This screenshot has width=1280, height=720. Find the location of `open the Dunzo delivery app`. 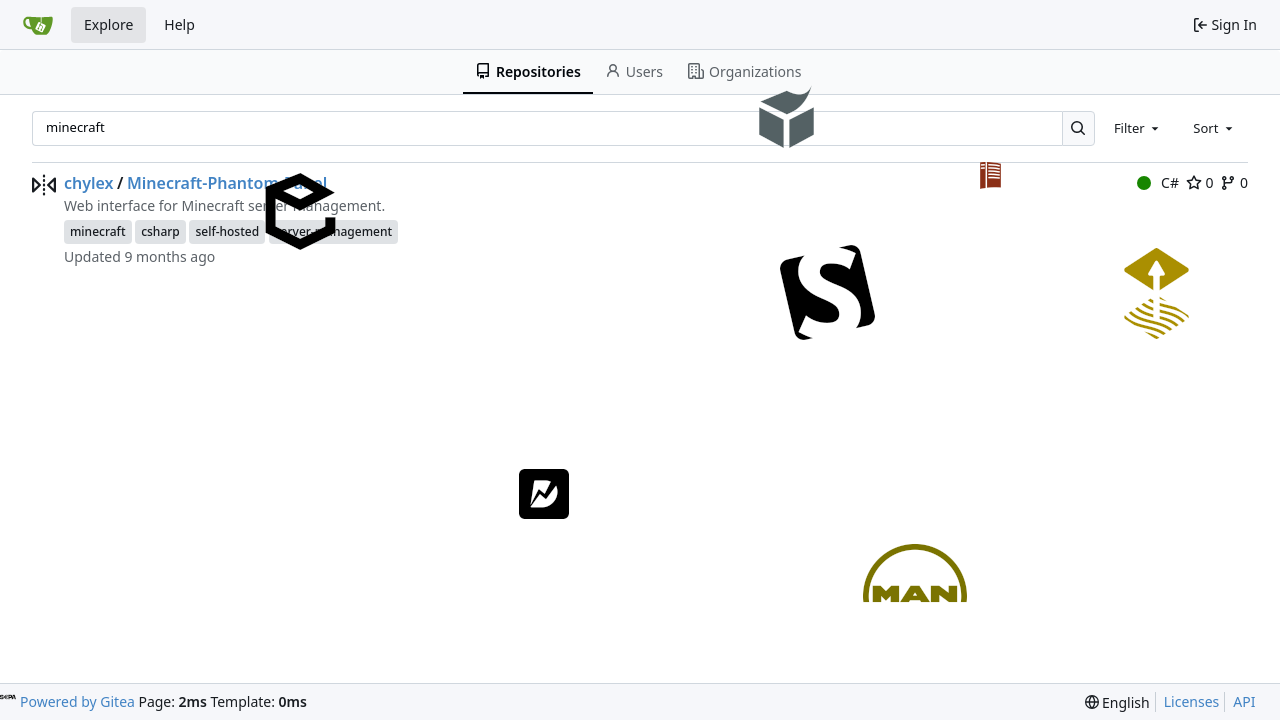

open the Dunzo delivery app is located at coordinates (544, 494).